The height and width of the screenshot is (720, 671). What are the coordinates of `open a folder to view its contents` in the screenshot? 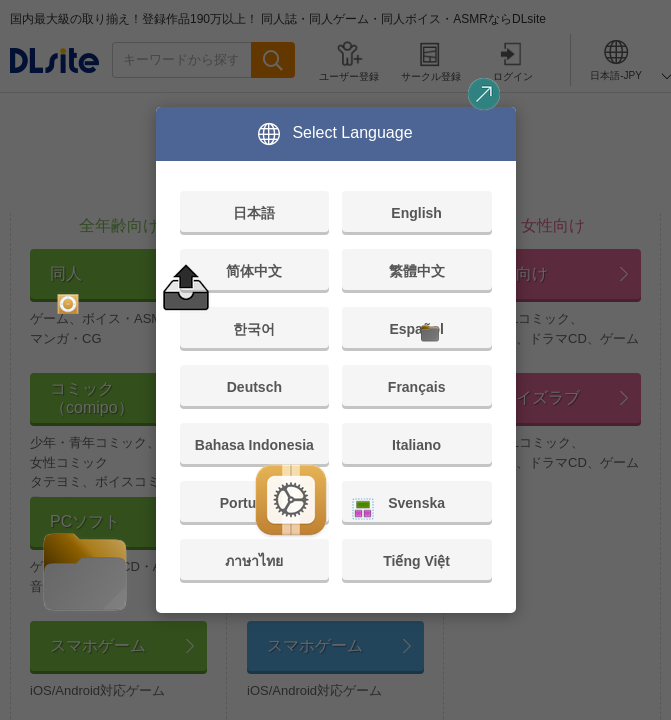 It's located at (430, 333).